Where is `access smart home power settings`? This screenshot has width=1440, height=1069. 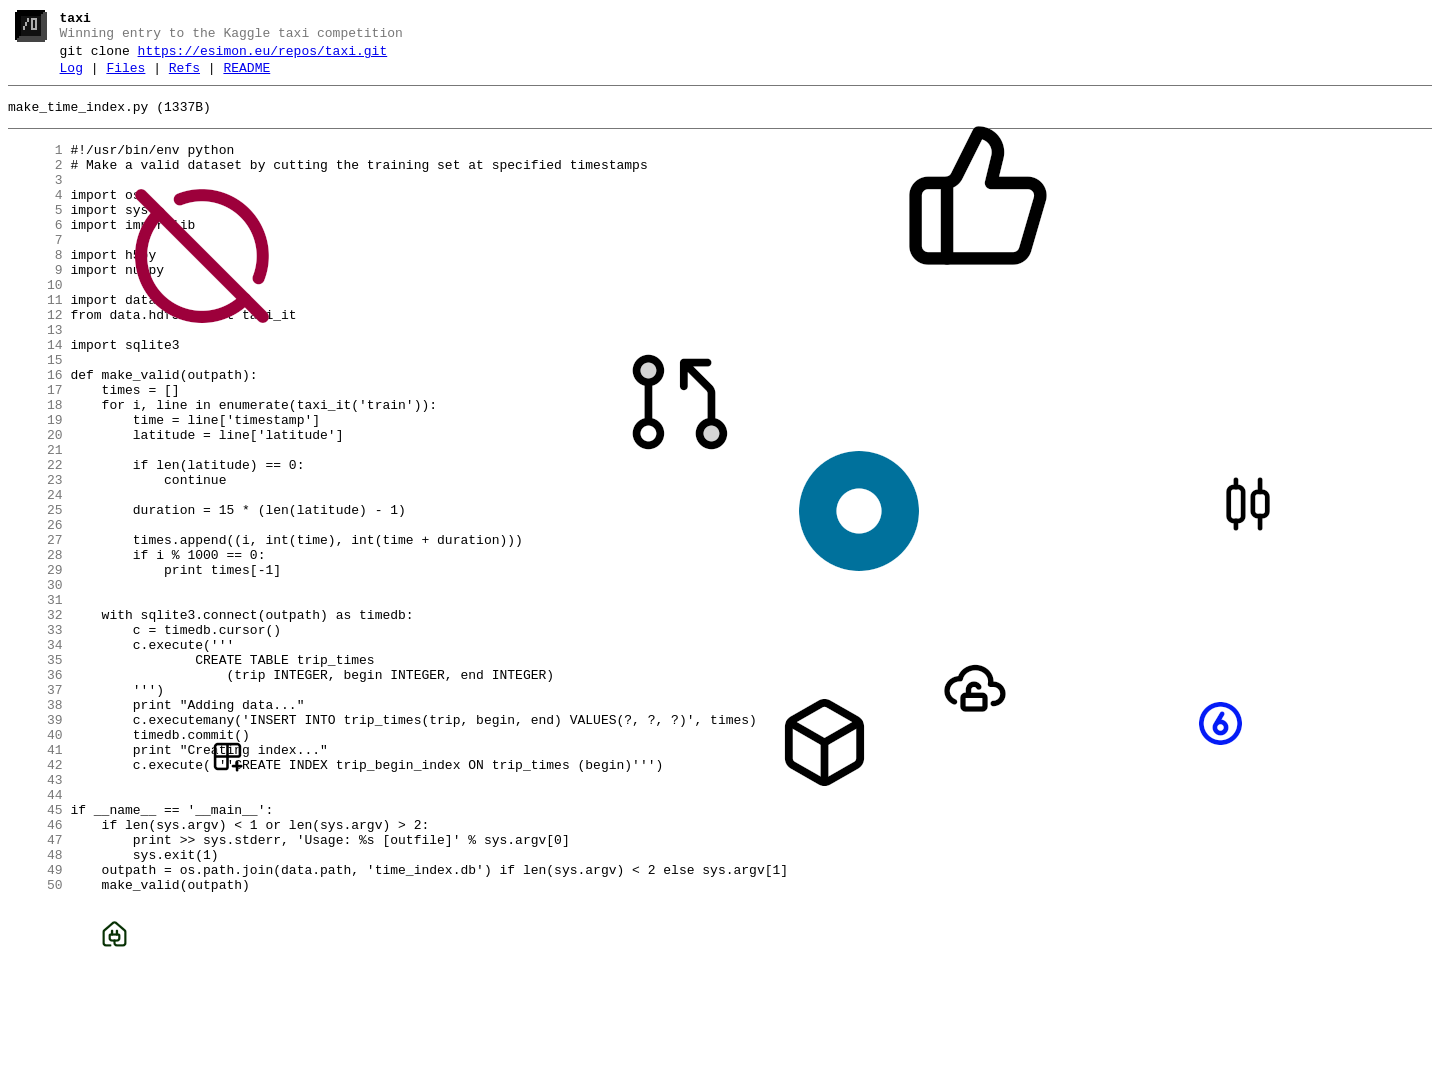 access smart home power settings is located at coordinates (114, 934).